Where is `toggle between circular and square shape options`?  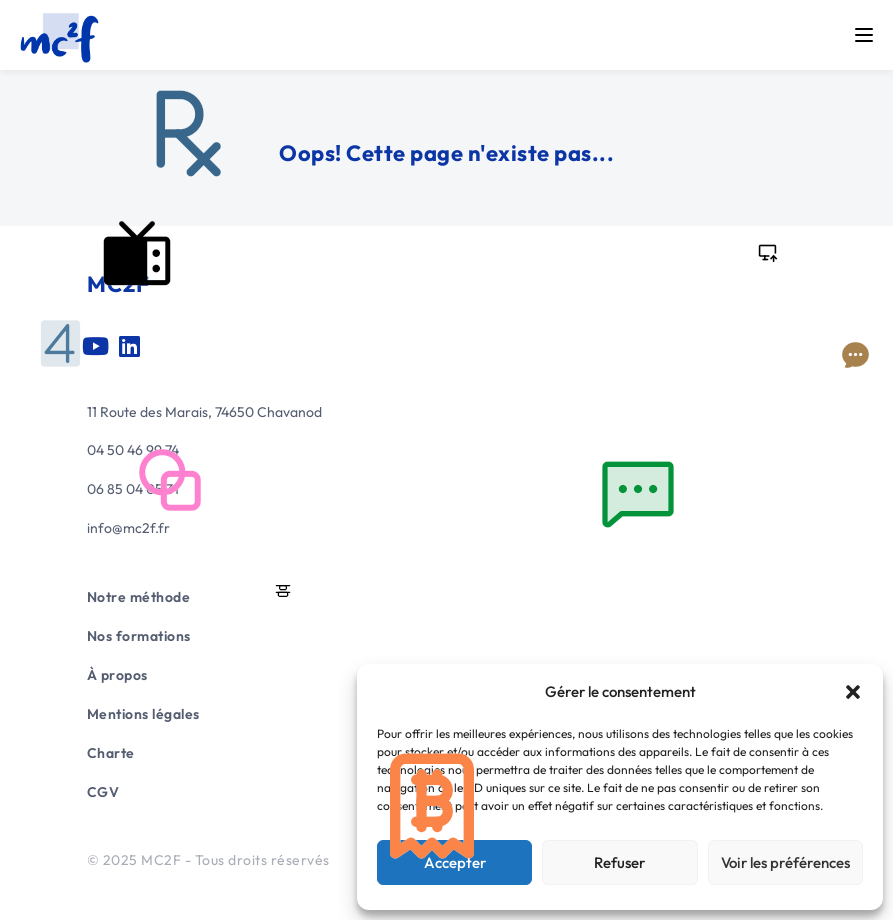
toggle between circular and square shape options is located at coordinates (170, 480).